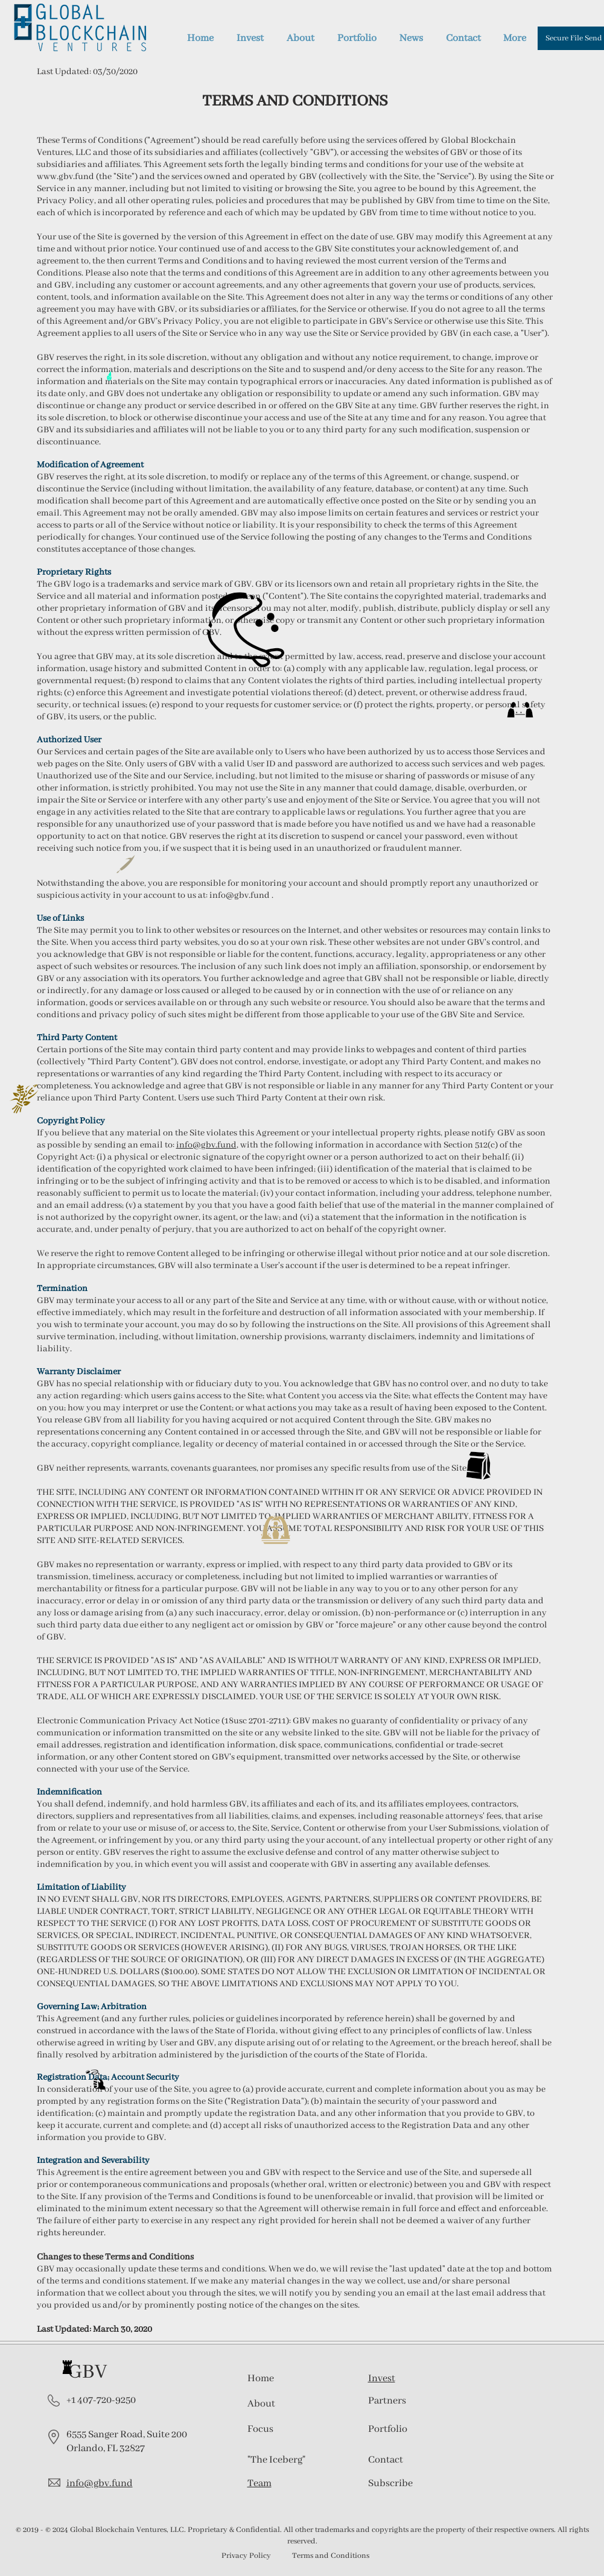 The image size is (604, 2576). What do you see at coordinates (246, 630) in the screenshot?
I see `select sling weapon in game inventory` at bounding box center [246, 630].